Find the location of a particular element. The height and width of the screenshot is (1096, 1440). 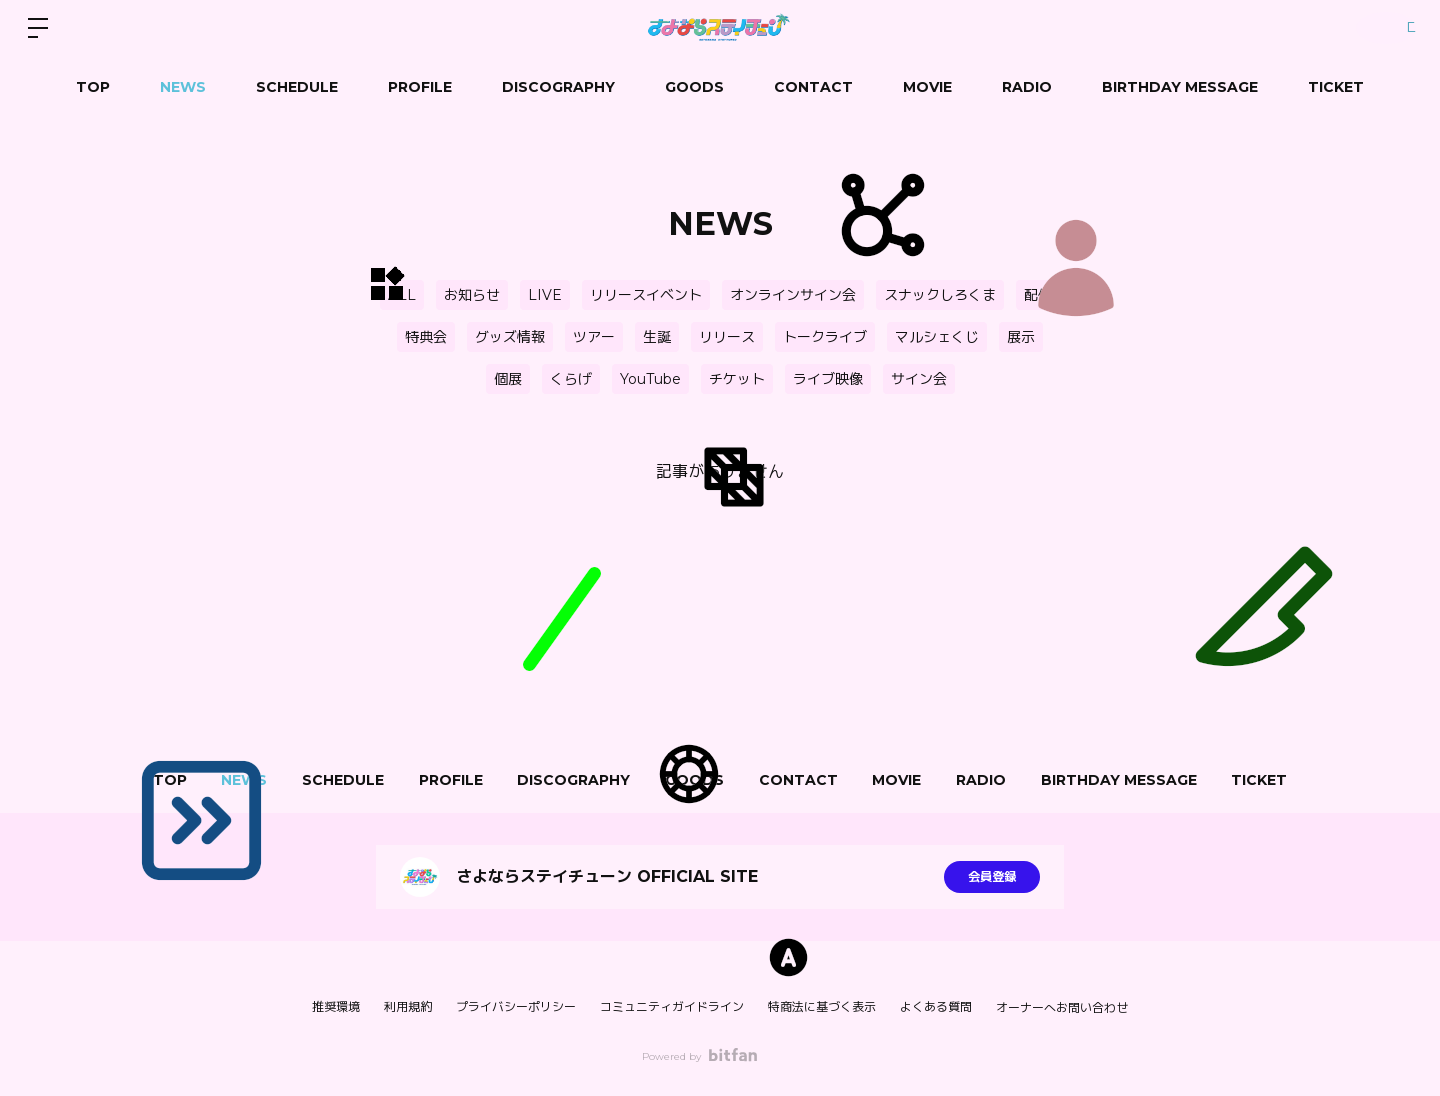

indicates a disabled or unavailable feature is located at coordinates (562, 619).